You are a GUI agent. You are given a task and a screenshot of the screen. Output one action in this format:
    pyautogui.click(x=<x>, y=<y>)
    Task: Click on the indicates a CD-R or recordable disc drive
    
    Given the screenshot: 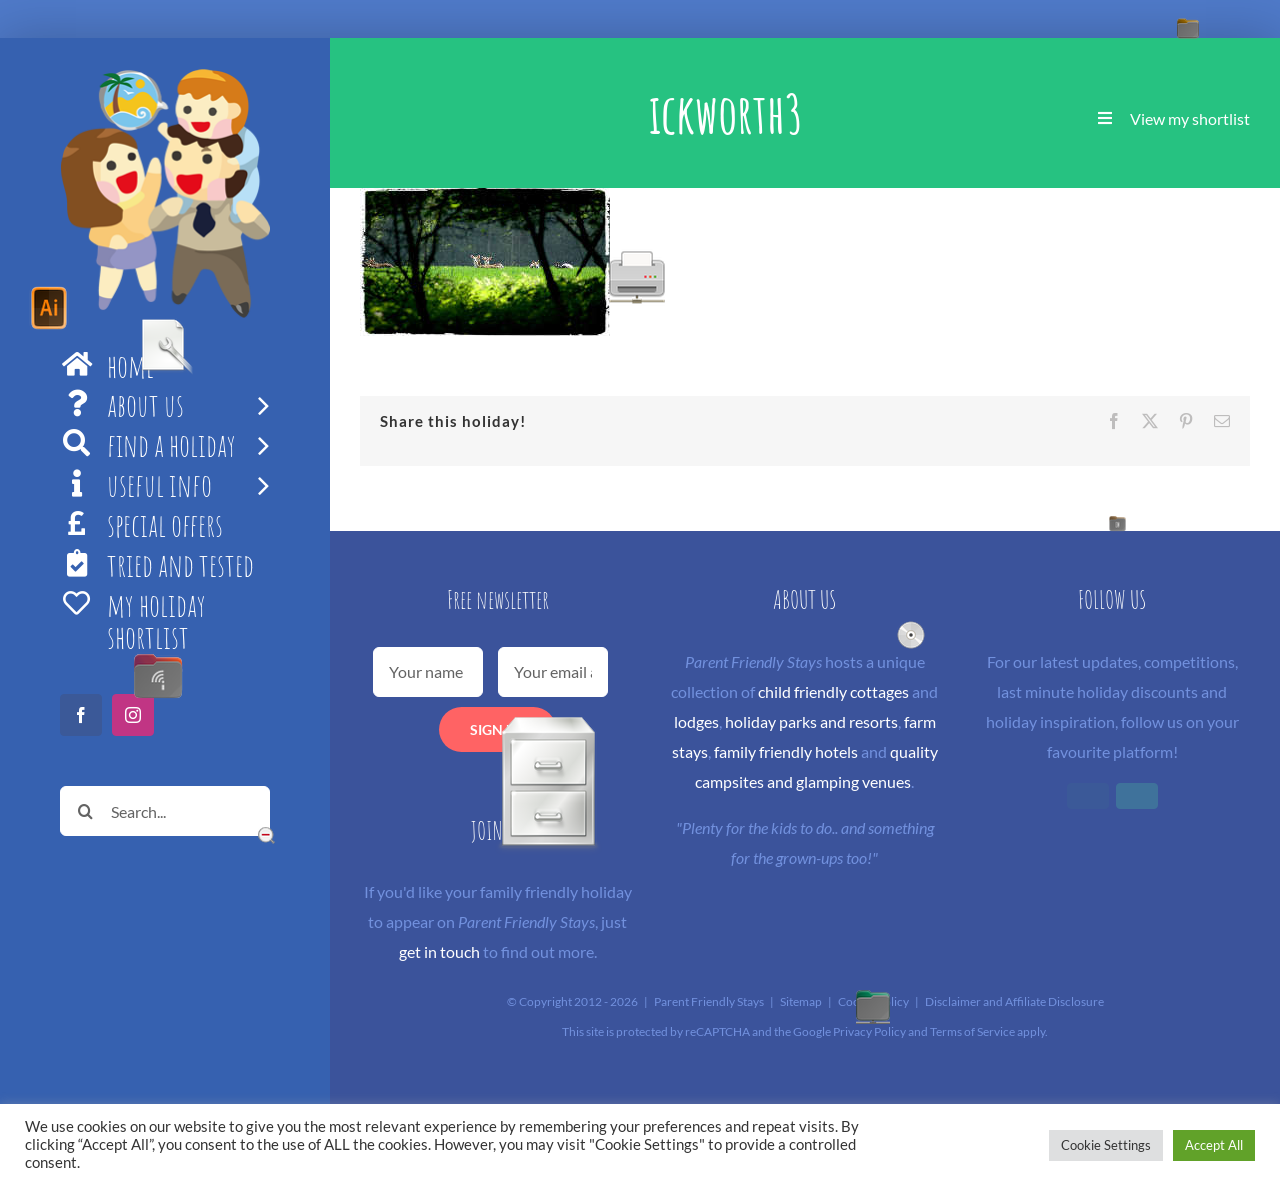 What is the action you would take?
    pyautogui.click(x=911, y=635)
    